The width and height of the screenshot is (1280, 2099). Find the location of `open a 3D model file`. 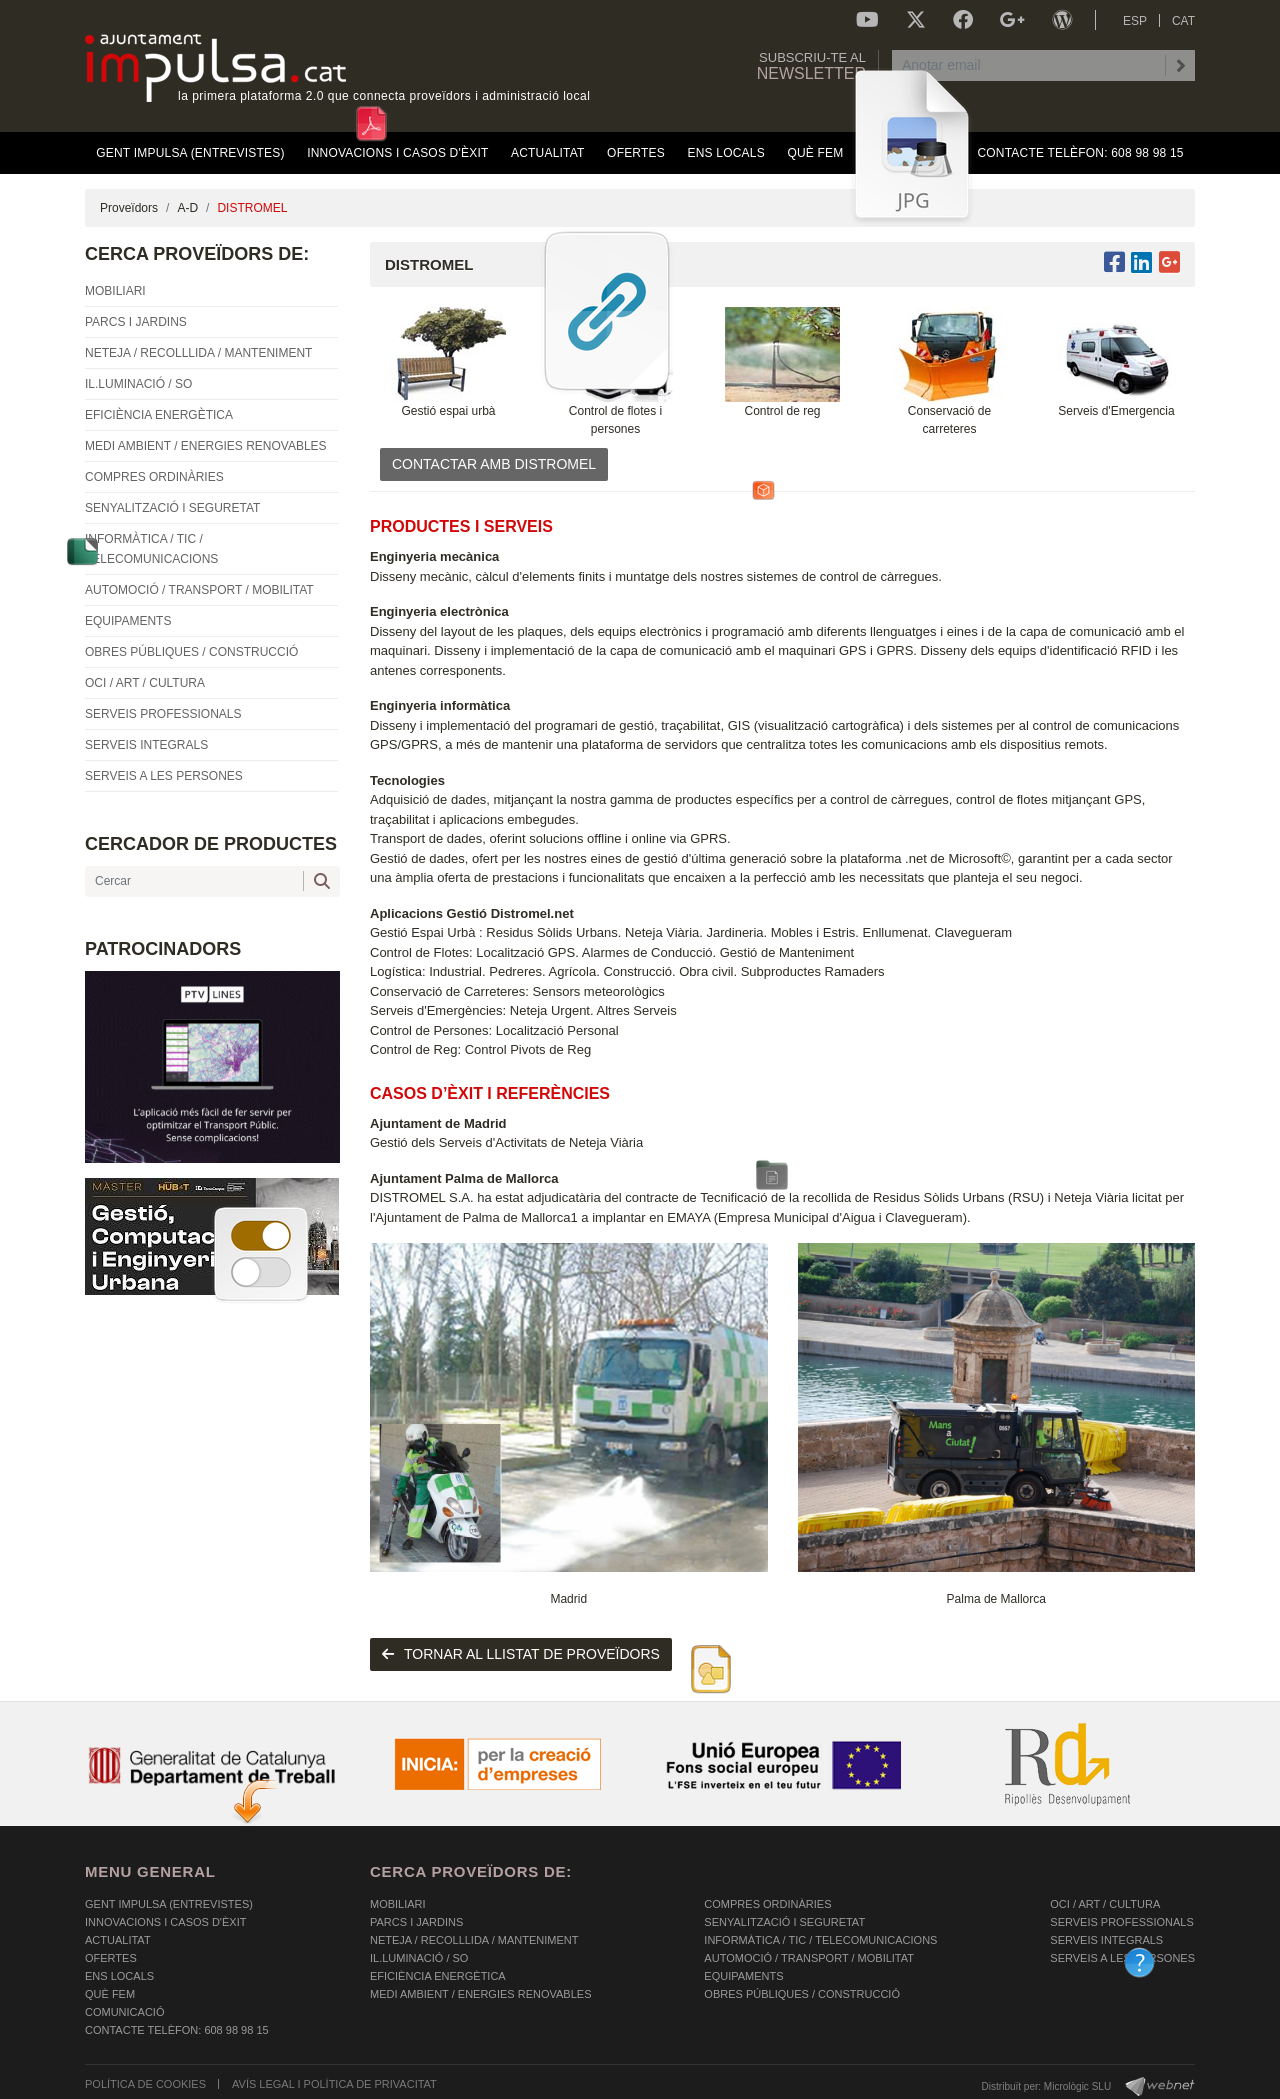

open a 3D model file is located at coordinates (763, 489).